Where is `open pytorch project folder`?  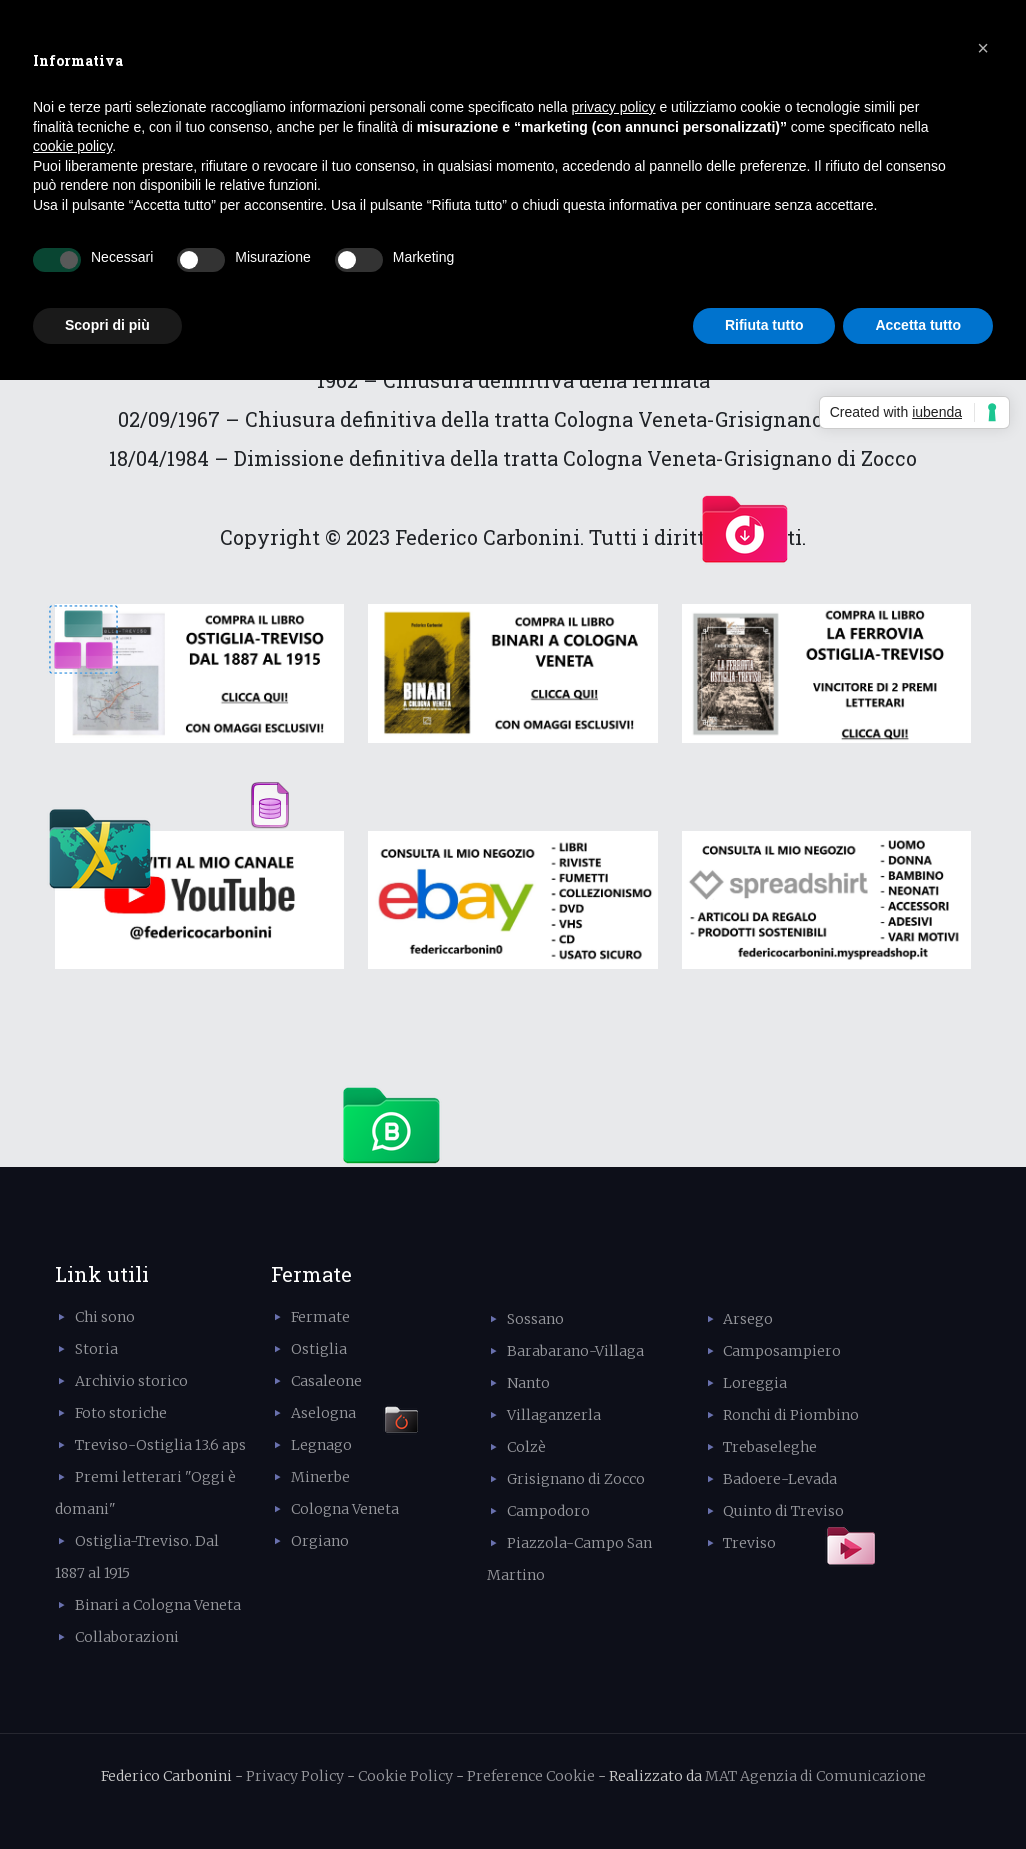
open pytorch project folder is located at coordinates (401, 1420).